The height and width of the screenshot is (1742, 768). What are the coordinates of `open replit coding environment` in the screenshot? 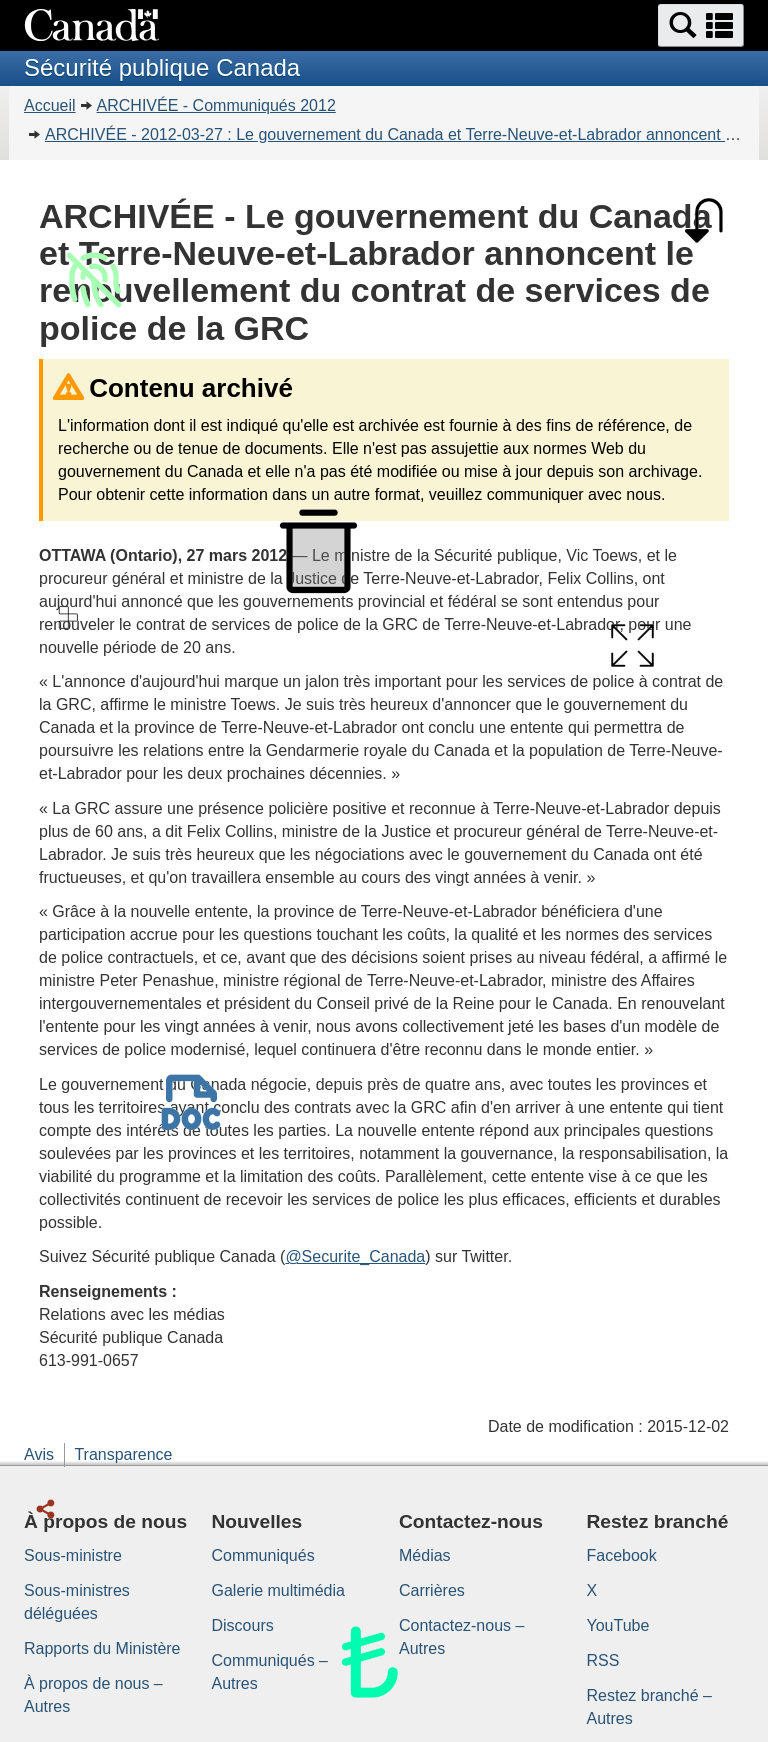 It's located at (66, 617).